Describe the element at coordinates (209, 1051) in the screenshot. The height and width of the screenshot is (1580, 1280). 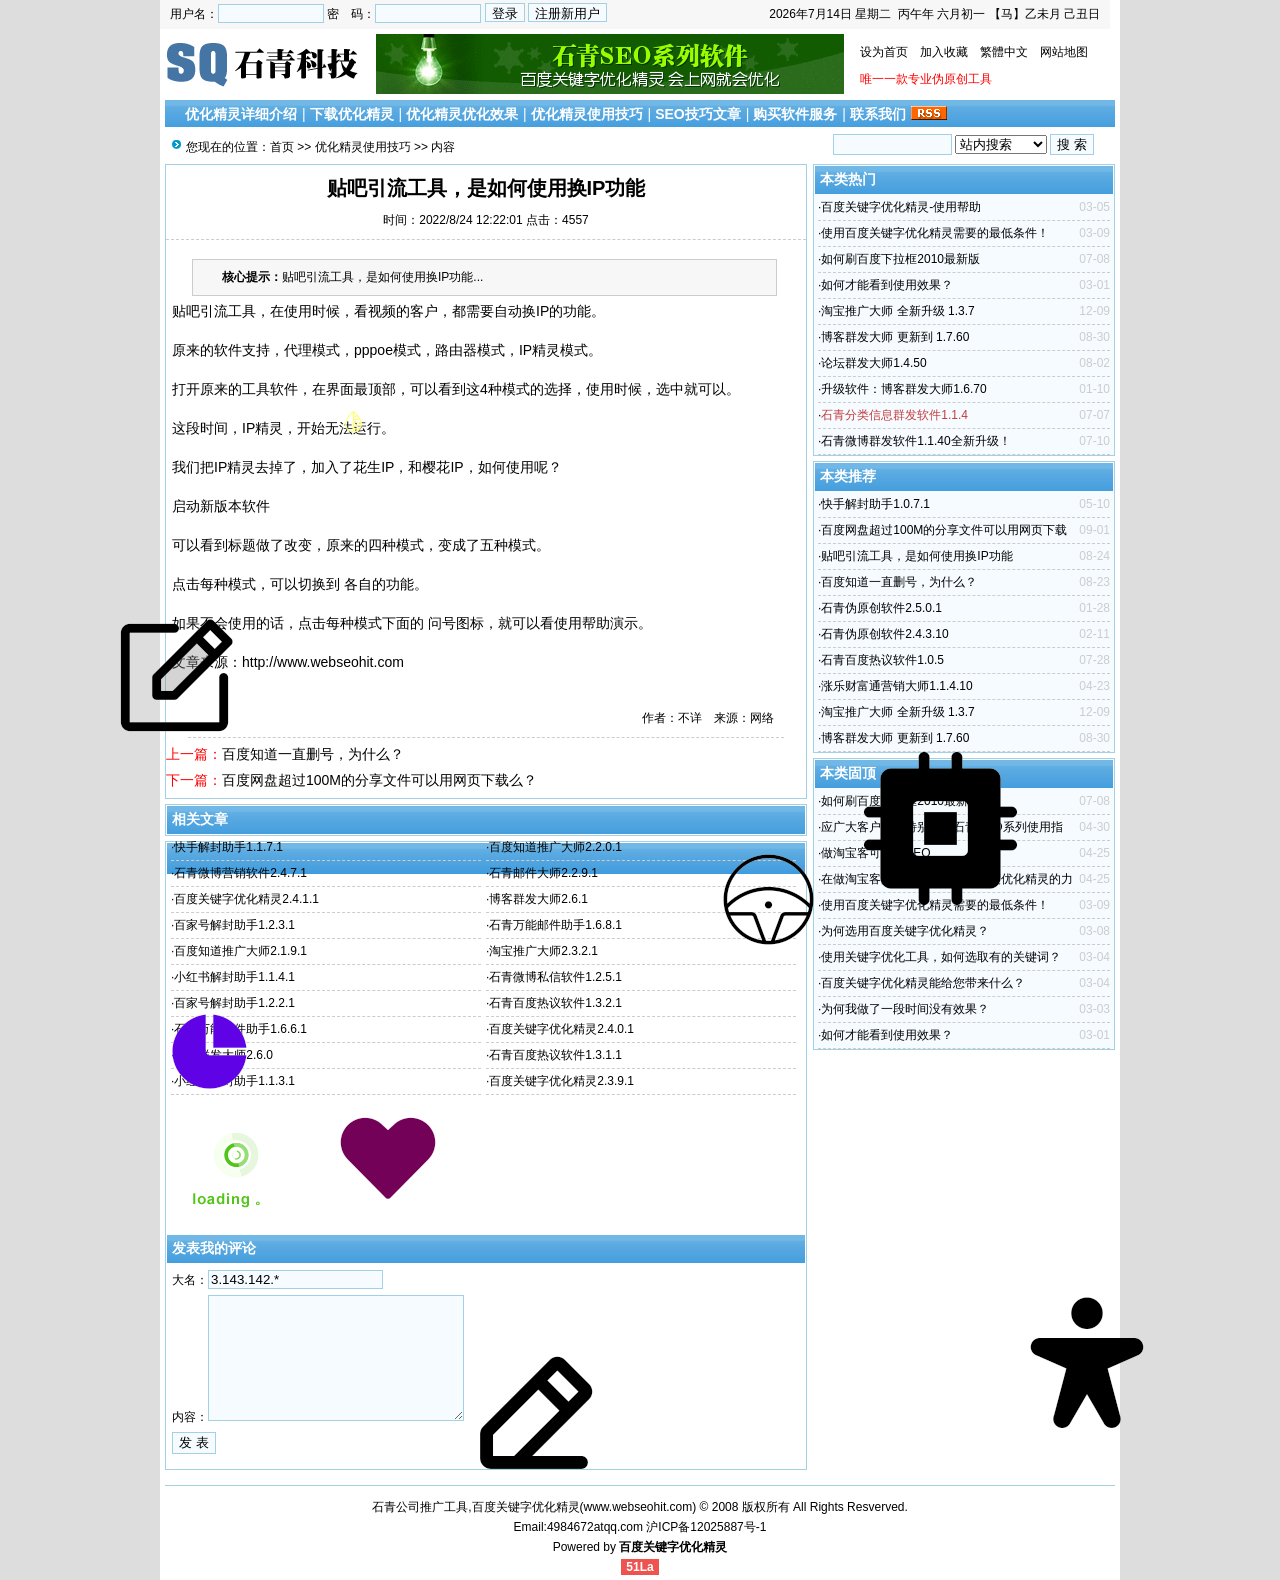
I see `view pie chart analytics` at that location.